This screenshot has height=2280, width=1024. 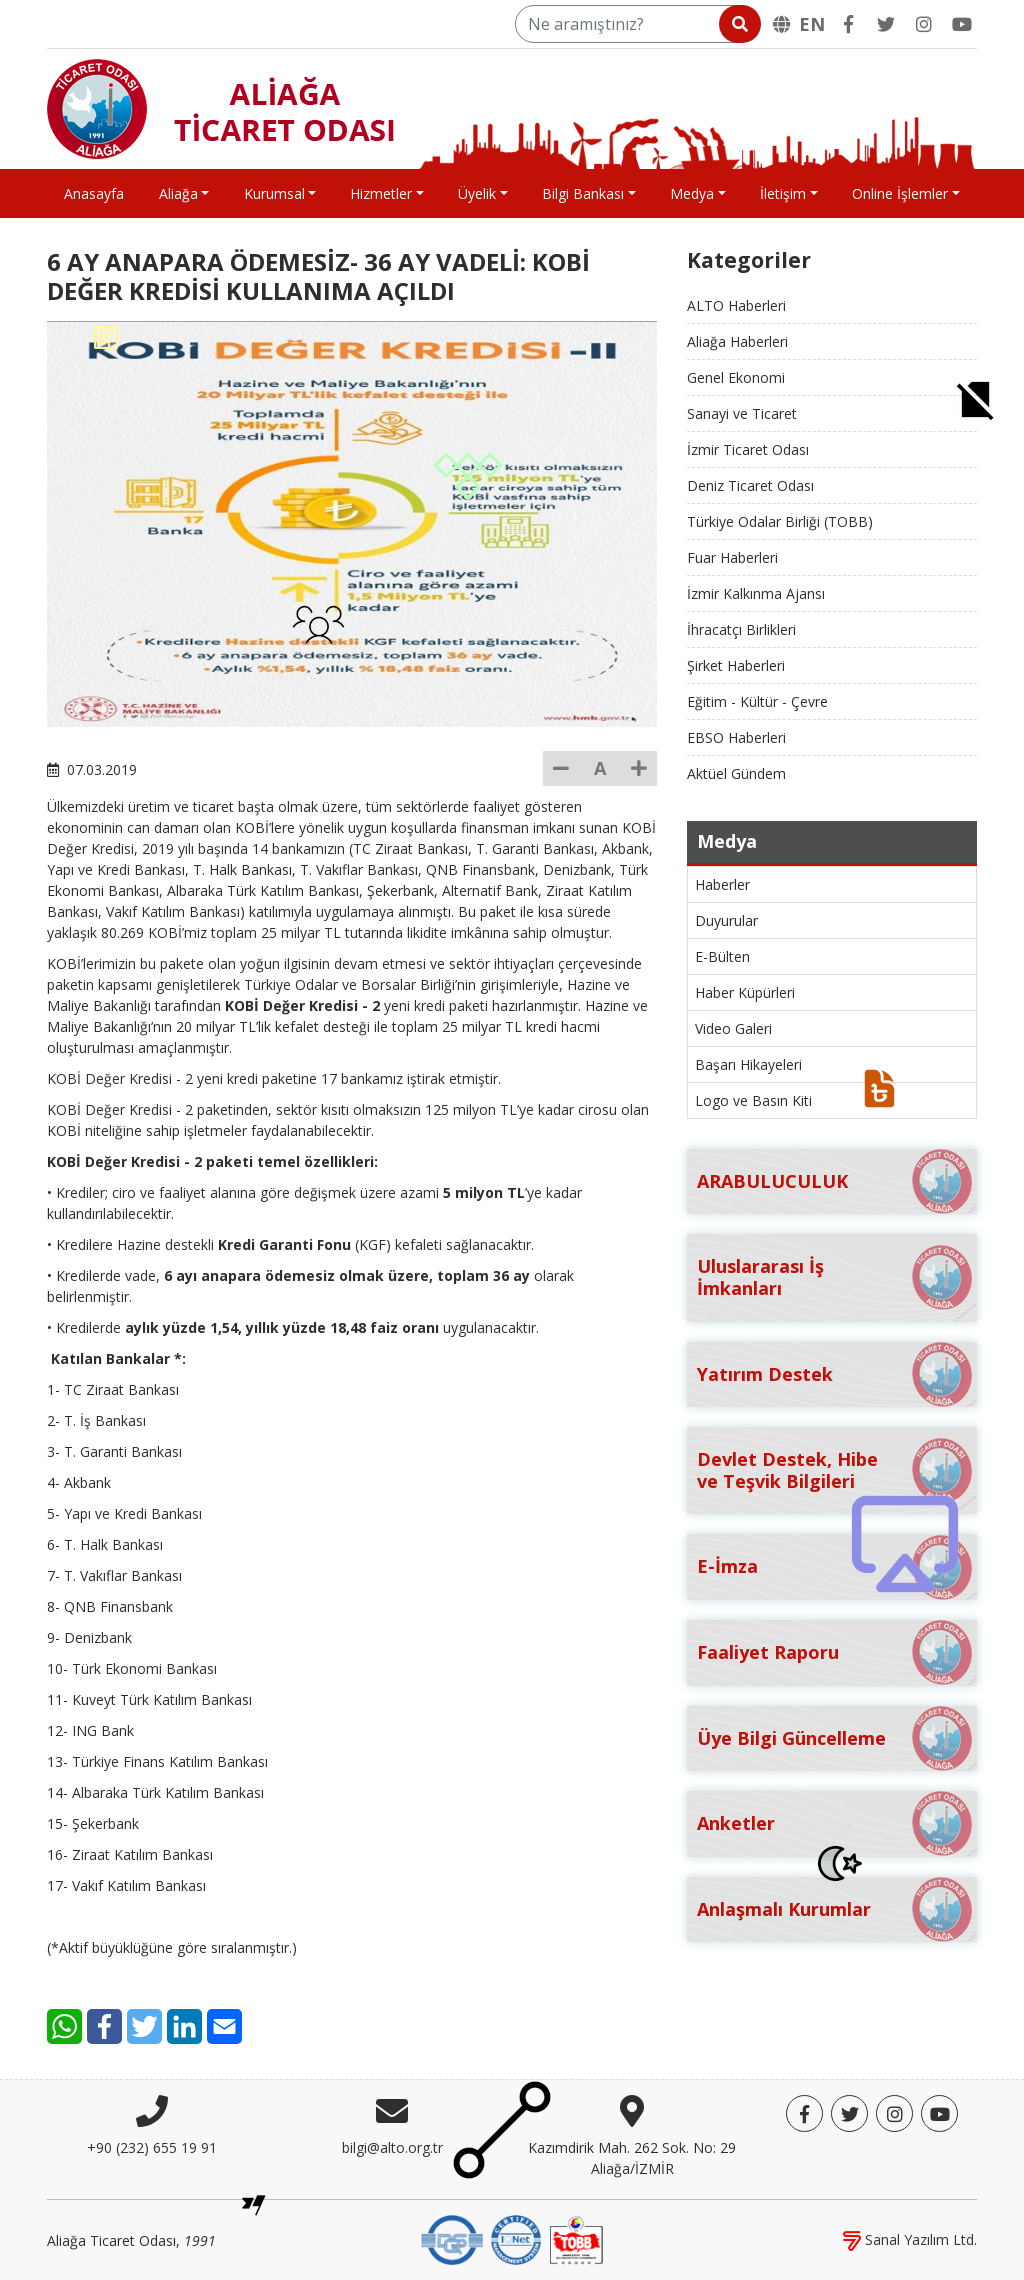 I want to click on view group members or team, so click(x=319, y=623).